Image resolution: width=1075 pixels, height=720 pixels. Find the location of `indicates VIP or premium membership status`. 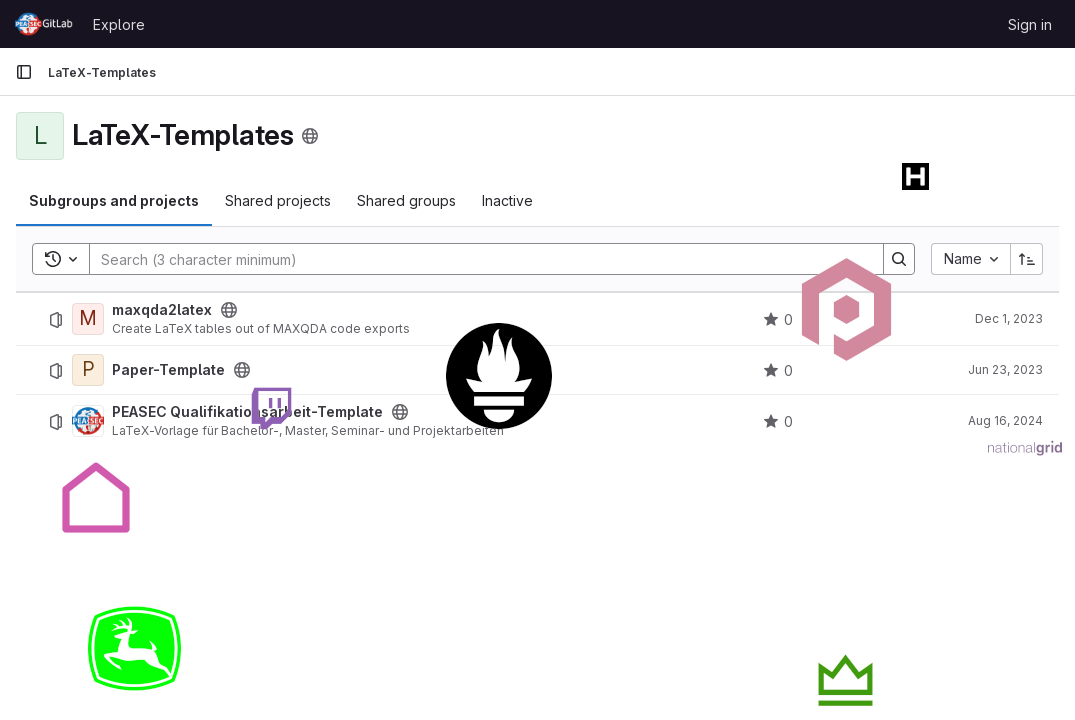

indicates VIP or premium membership status is located at coordinates (845, 681).